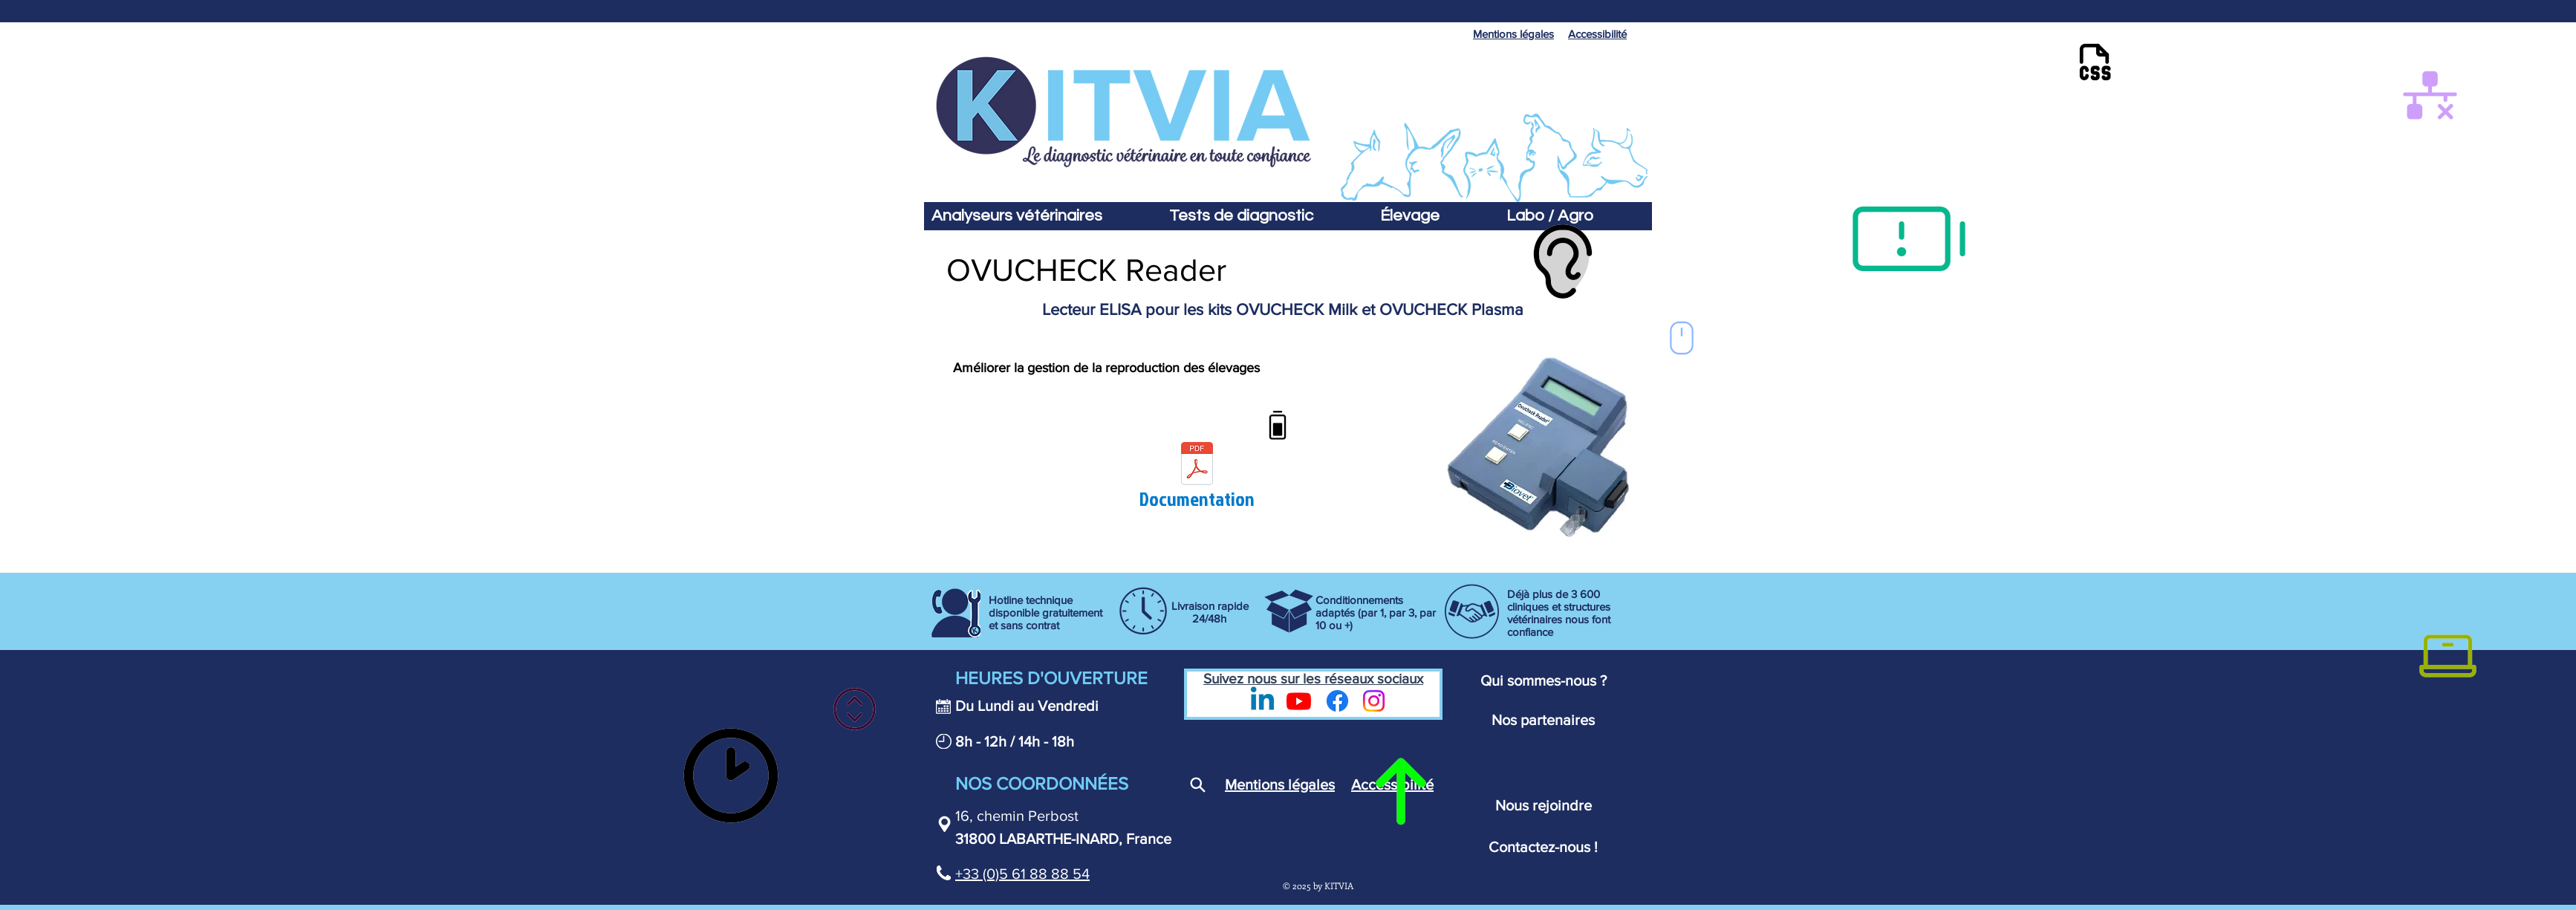 The image size is (2576, 910). Describe the element at coordinates (1563, 261) in the screenshot. I see `access audio or hearing settings` at that location.